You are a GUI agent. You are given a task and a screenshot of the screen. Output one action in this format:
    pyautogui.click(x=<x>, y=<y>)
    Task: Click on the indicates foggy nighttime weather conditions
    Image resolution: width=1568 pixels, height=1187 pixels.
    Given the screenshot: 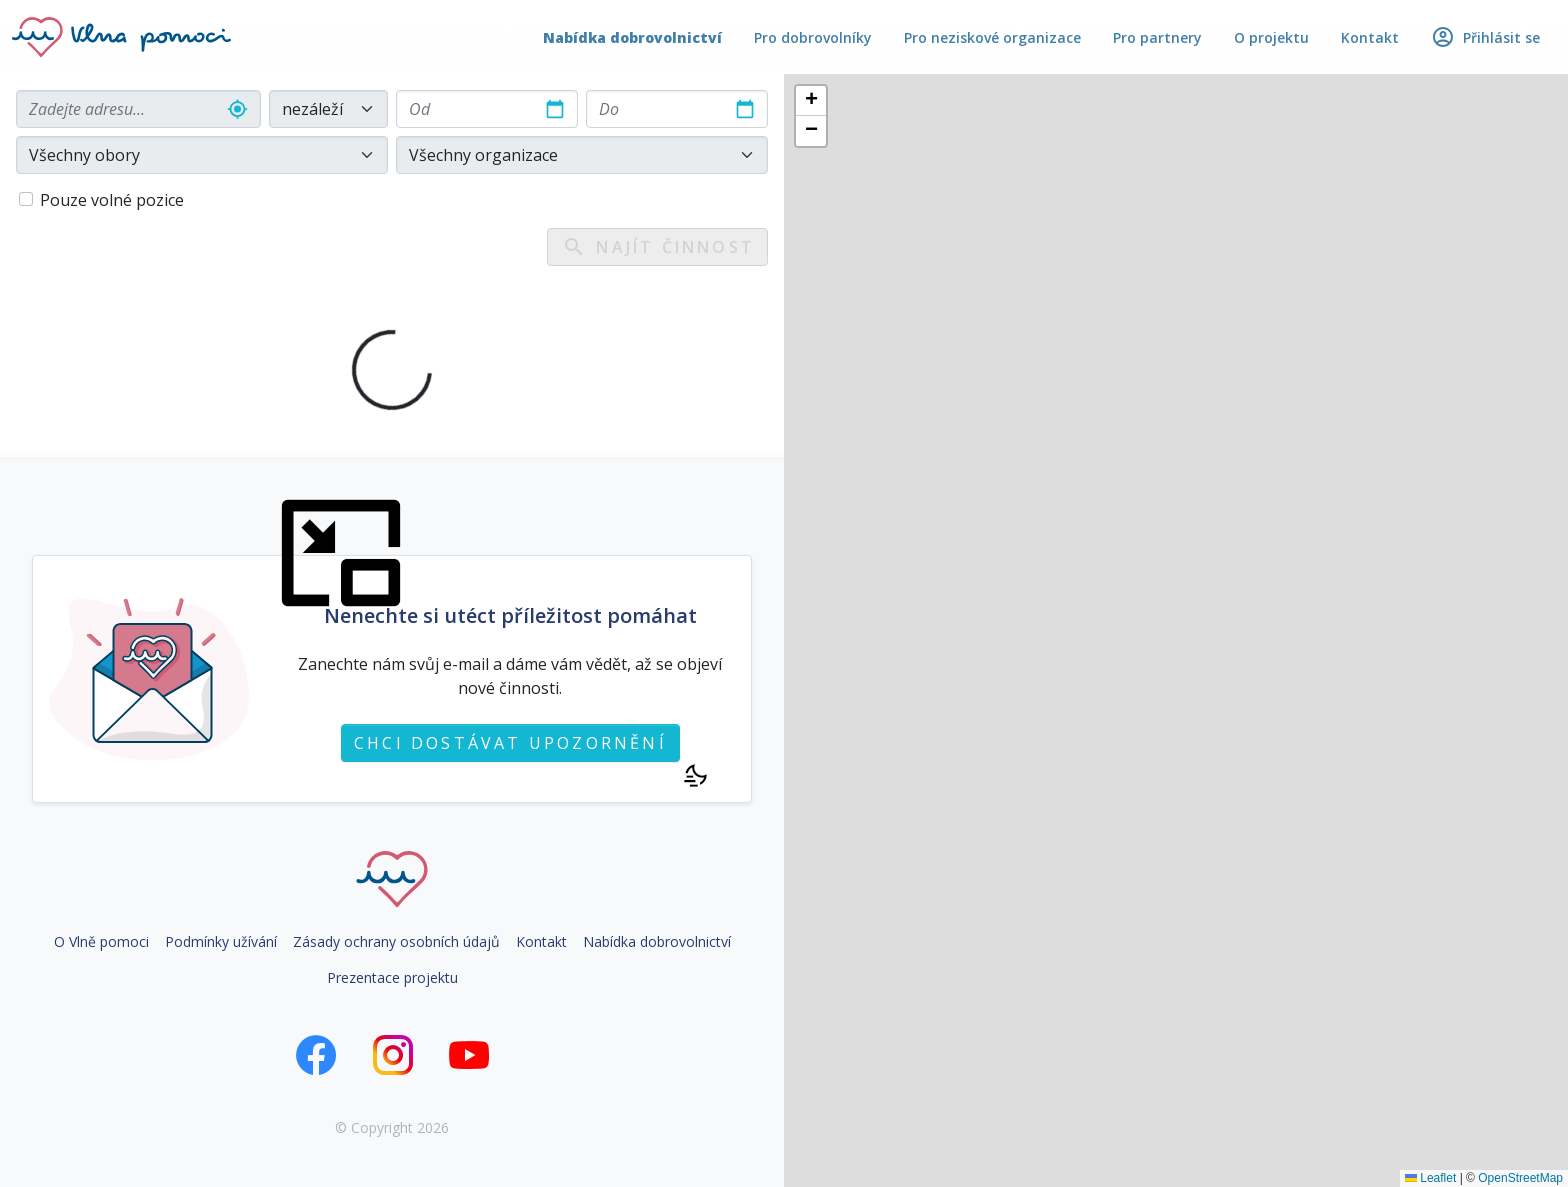 What is the action you would take?
    pyautogui.click(x=695, y=775)
    